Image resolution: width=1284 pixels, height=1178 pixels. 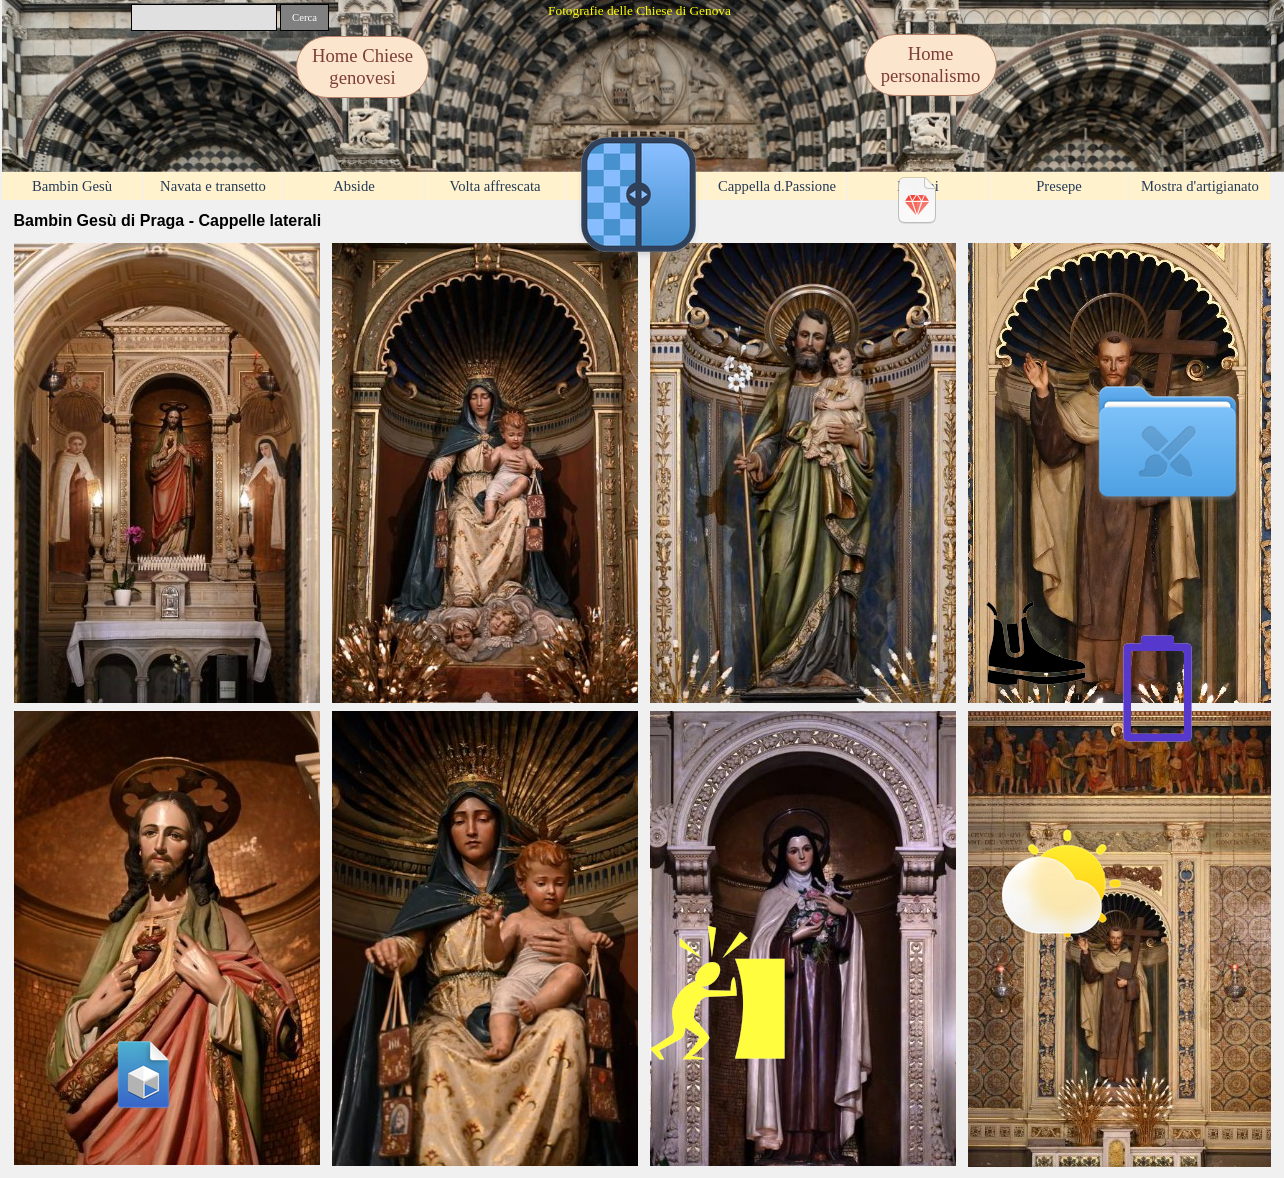 I want to click on indicates empty battery status, so click(x=1157, y=688).